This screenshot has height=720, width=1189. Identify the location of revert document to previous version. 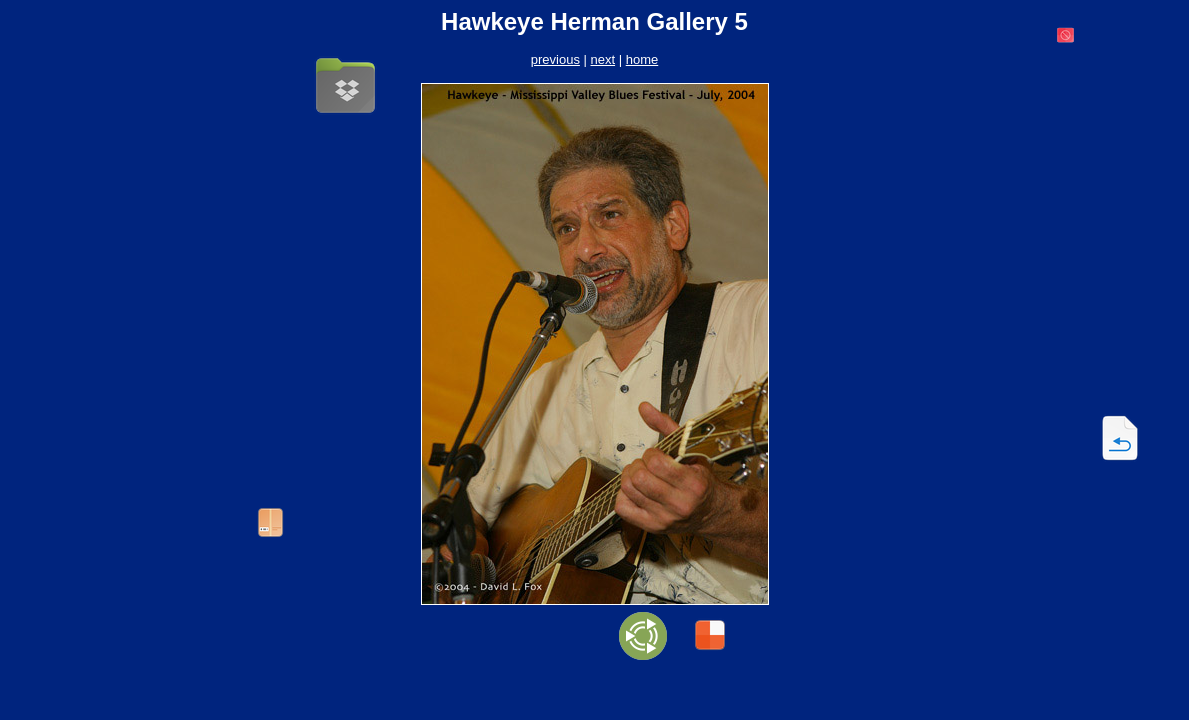
(1120, 438).